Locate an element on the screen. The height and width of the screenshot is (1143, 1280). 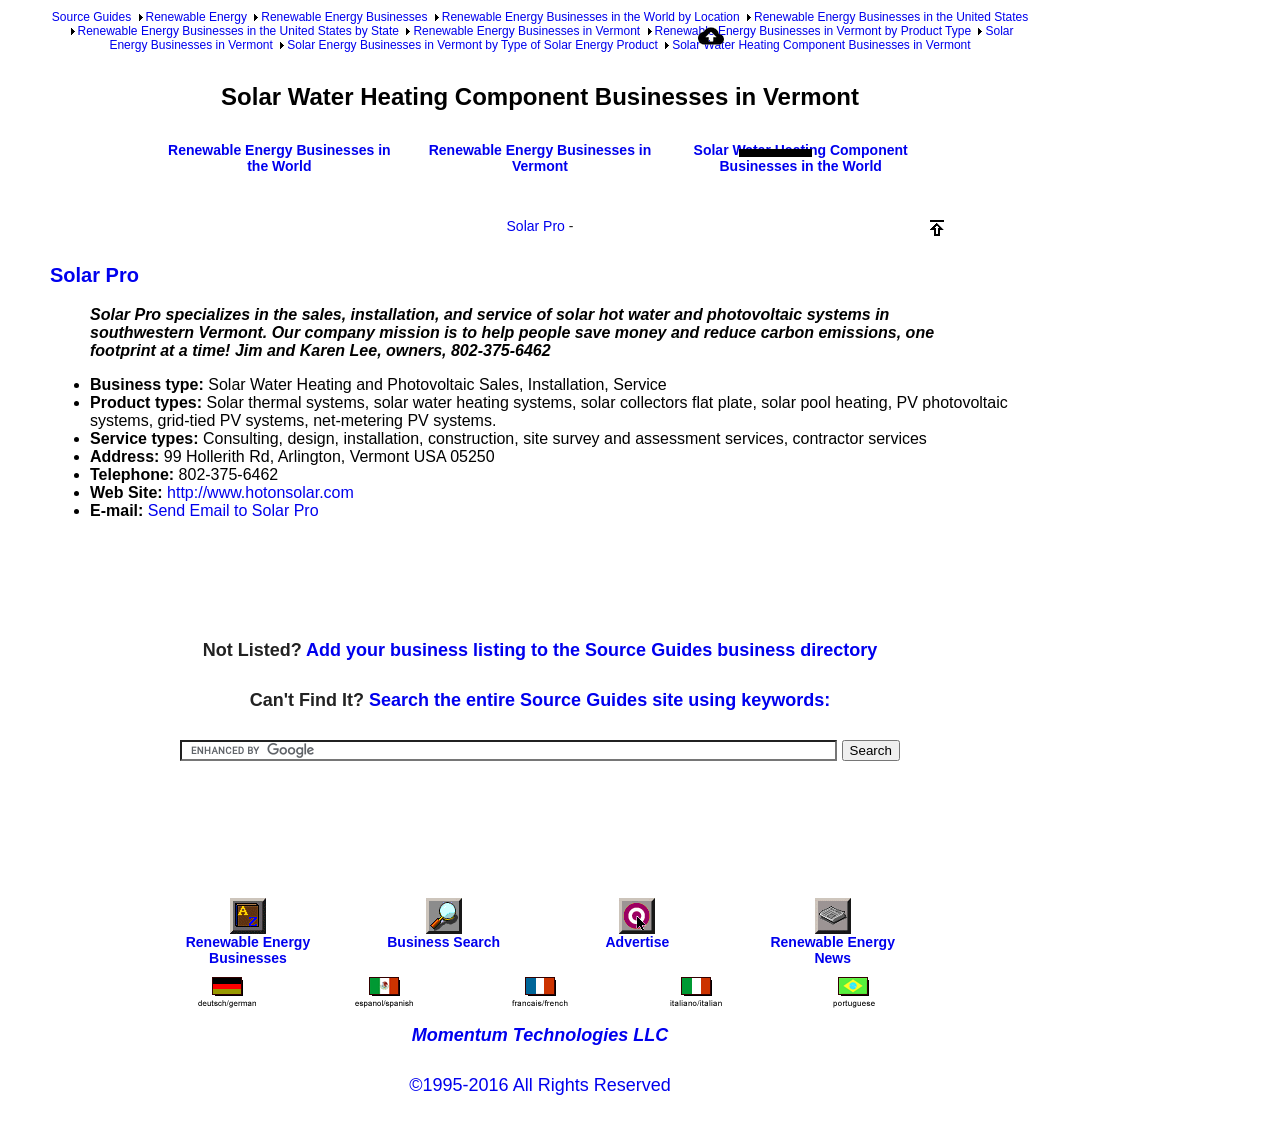
maximize window to full screen is located at coordinates (775, 185).